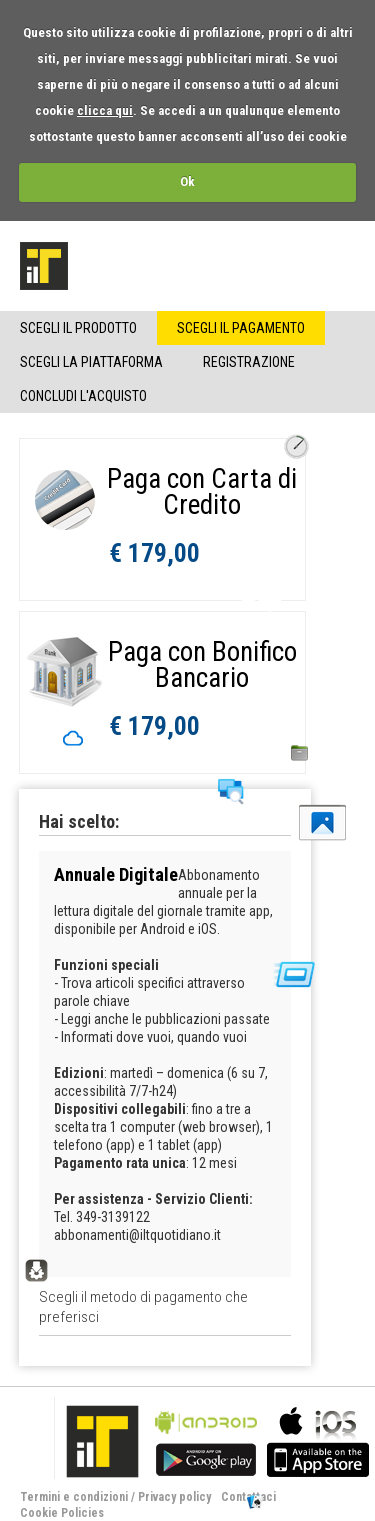 The image size is (375, 1521). Describe the element at coordinates (255, 1502) in the screenshot. I see `open the solitaire card game app` at that location.